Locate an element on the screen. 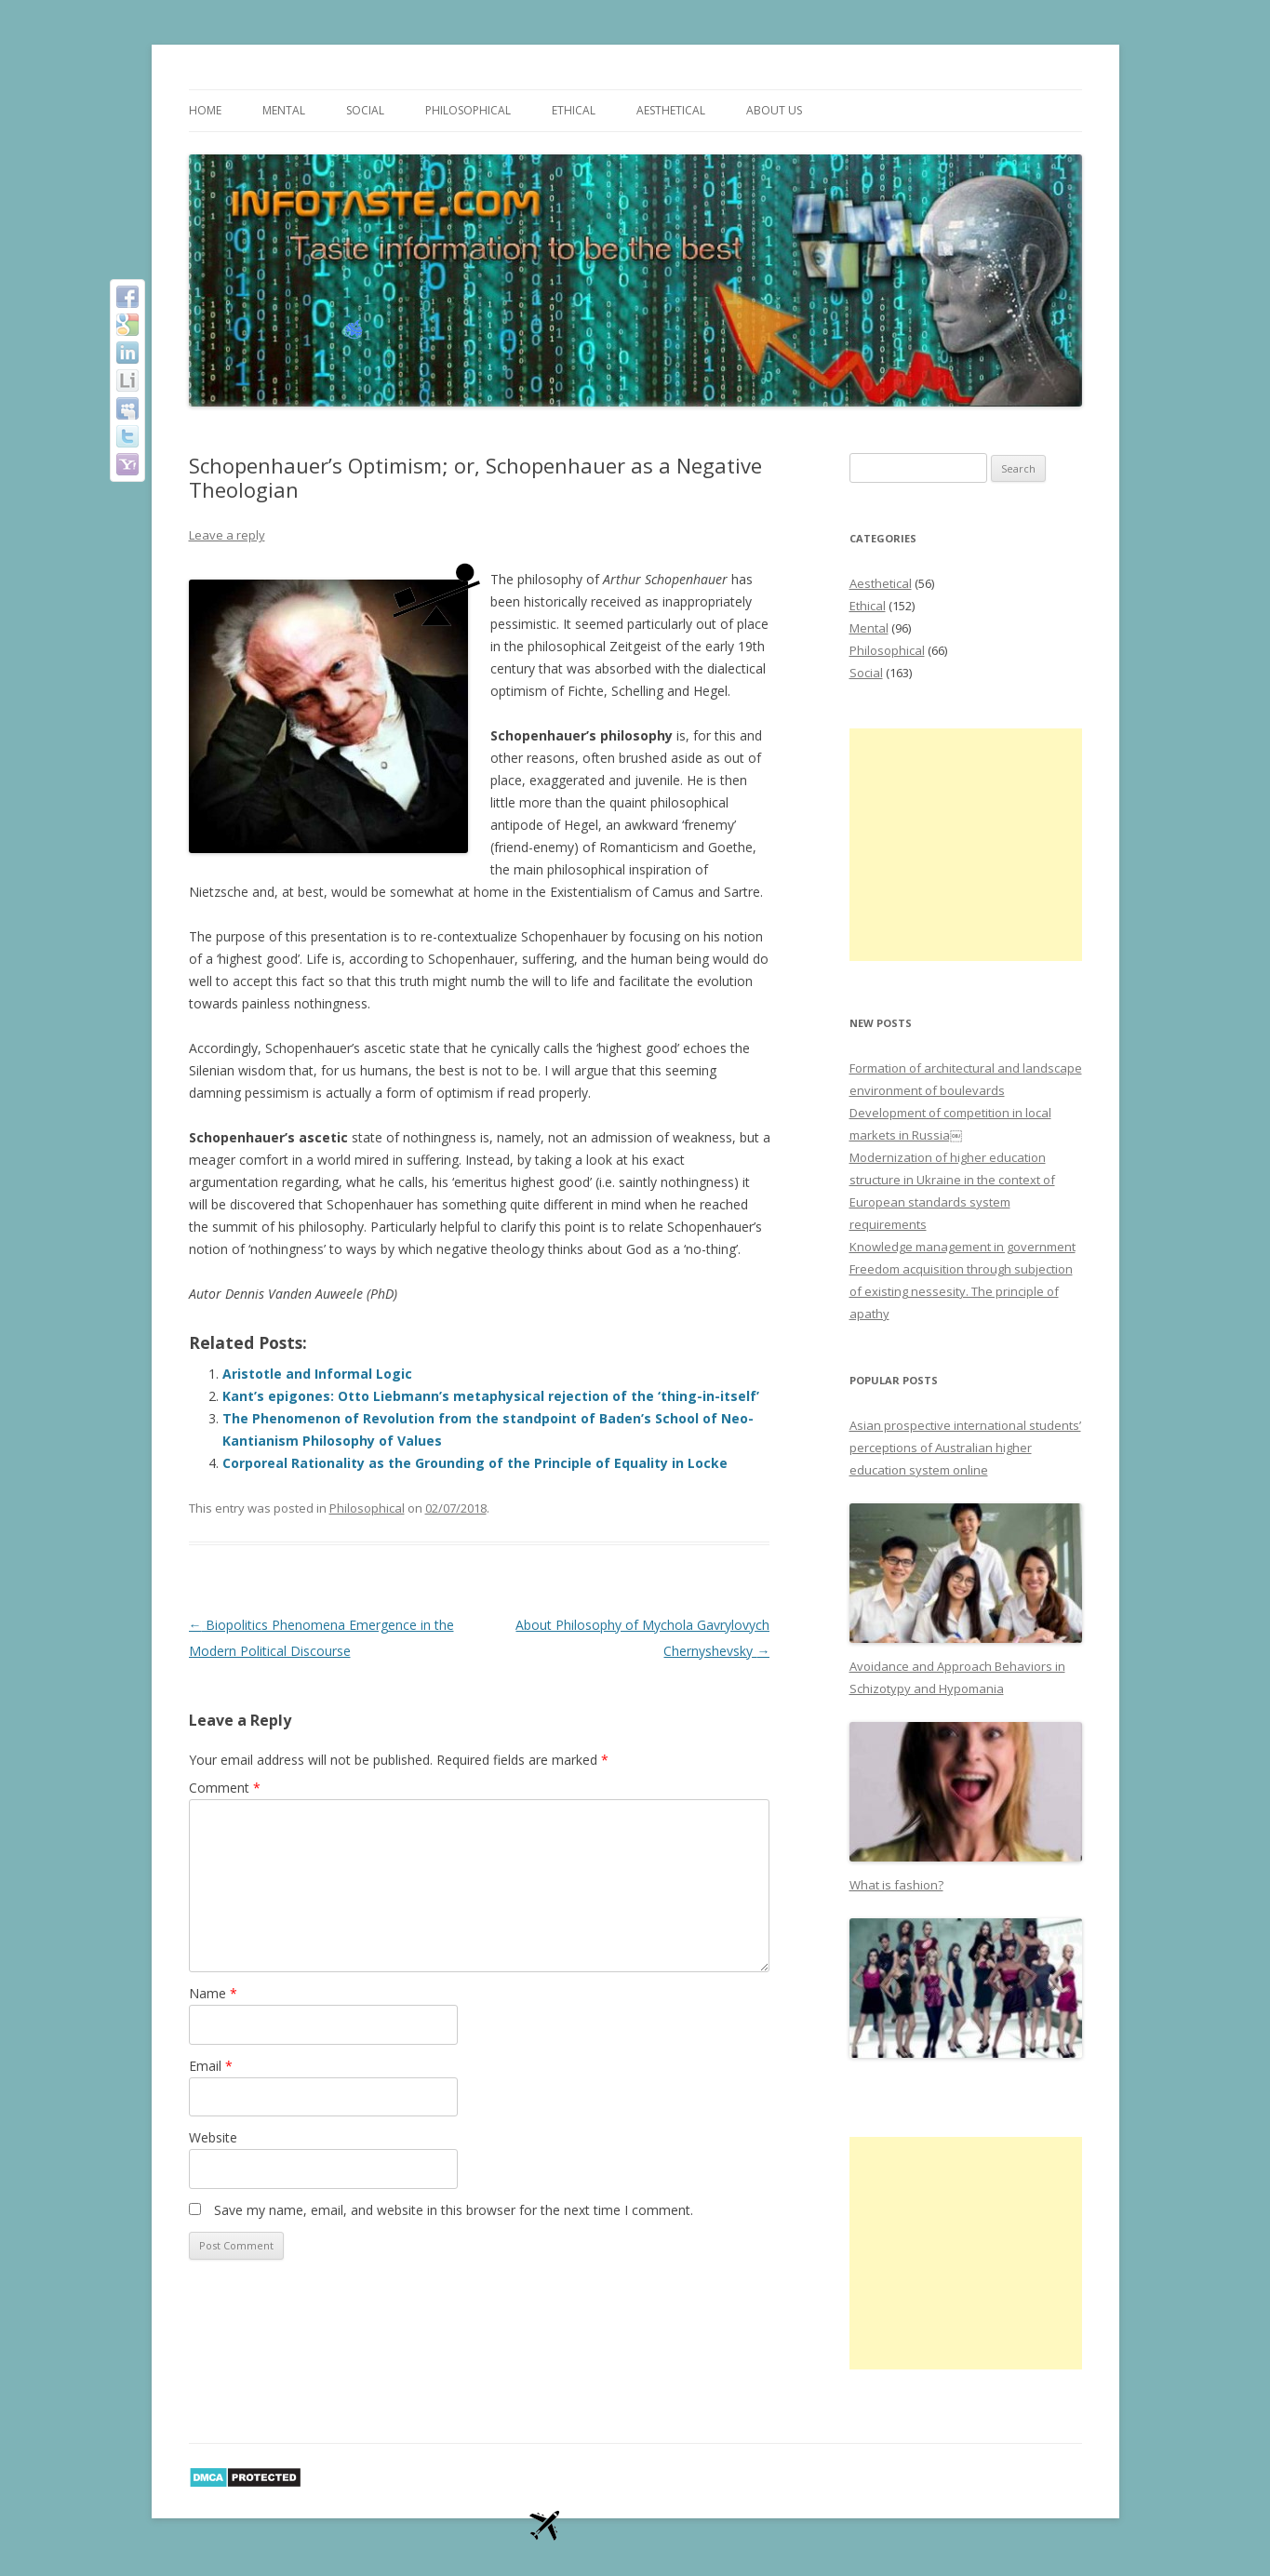 The image size is (1270, 2576). use an incendiary or fire-based weapon is located at coordinates (354, 329).